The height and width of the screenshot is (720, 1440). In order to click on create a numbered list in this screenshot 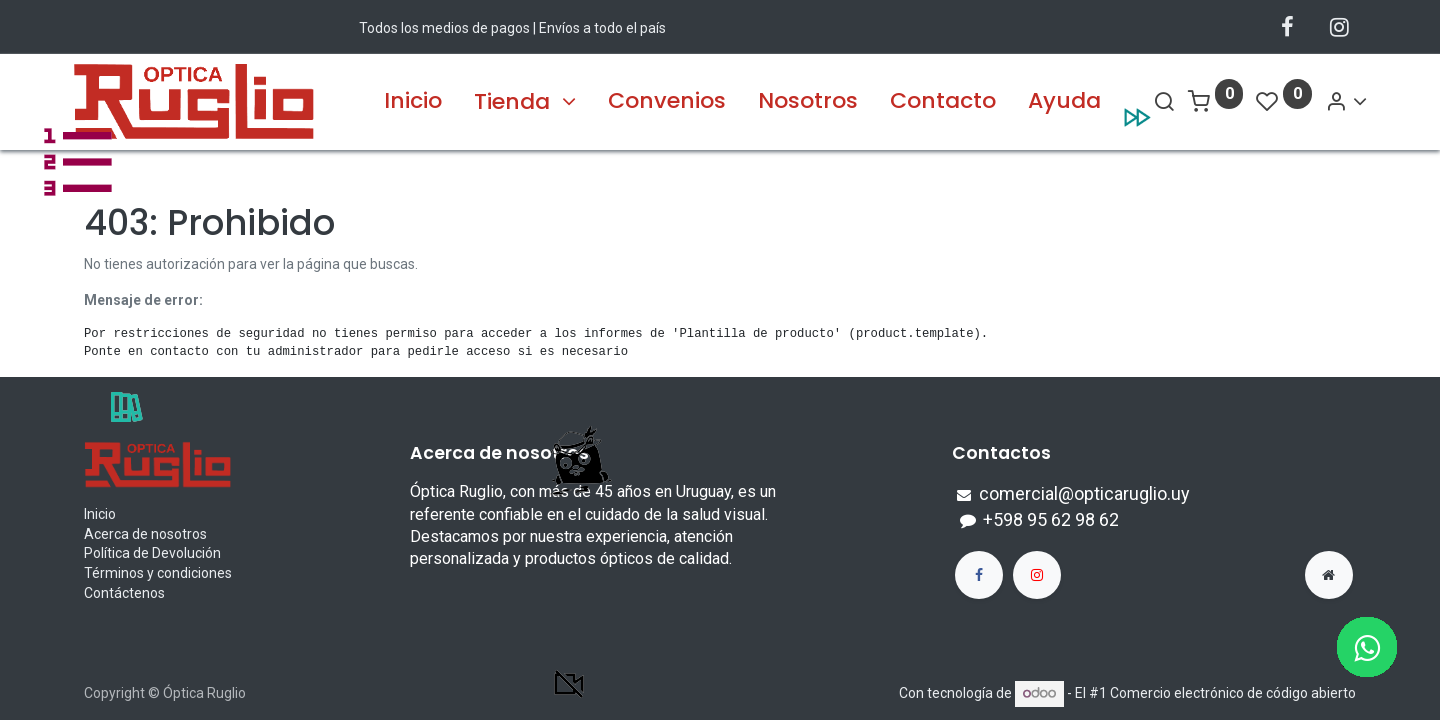, I will do `click(78, 162)`.